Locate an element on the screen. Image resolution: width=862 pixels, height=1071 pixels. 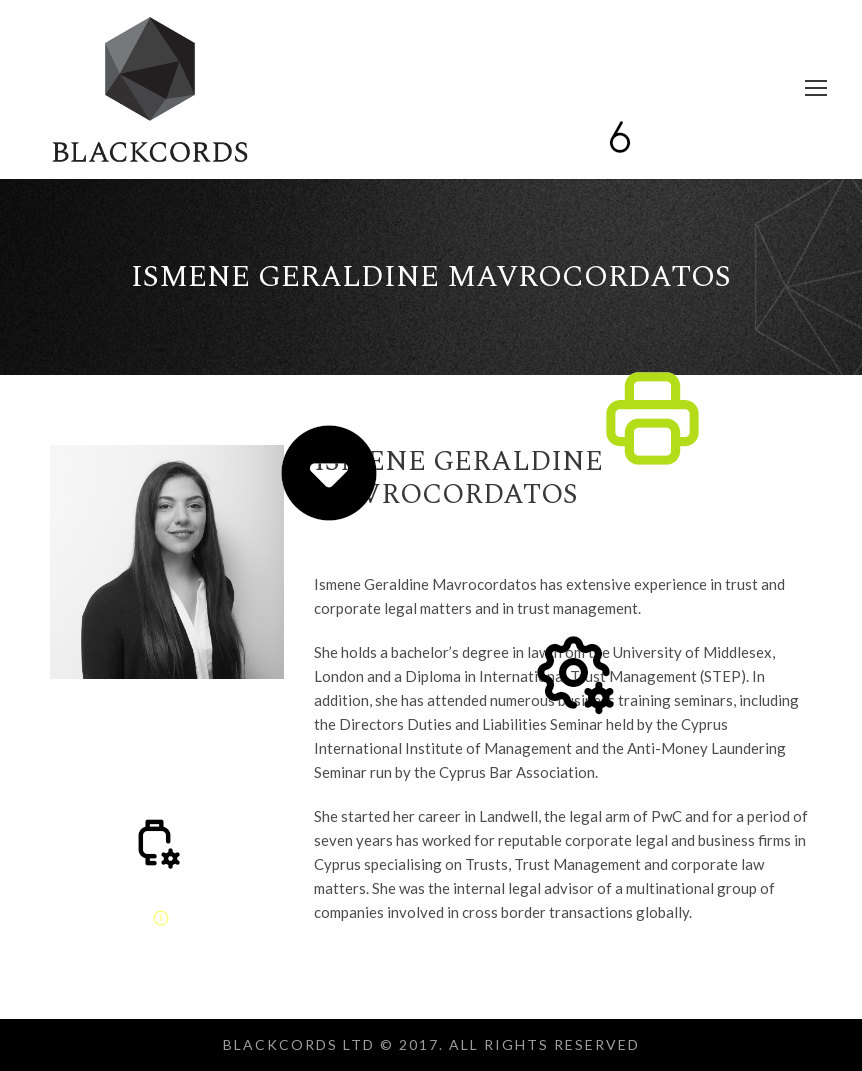
expand dropdown menu is located at coordinates (329, 473).